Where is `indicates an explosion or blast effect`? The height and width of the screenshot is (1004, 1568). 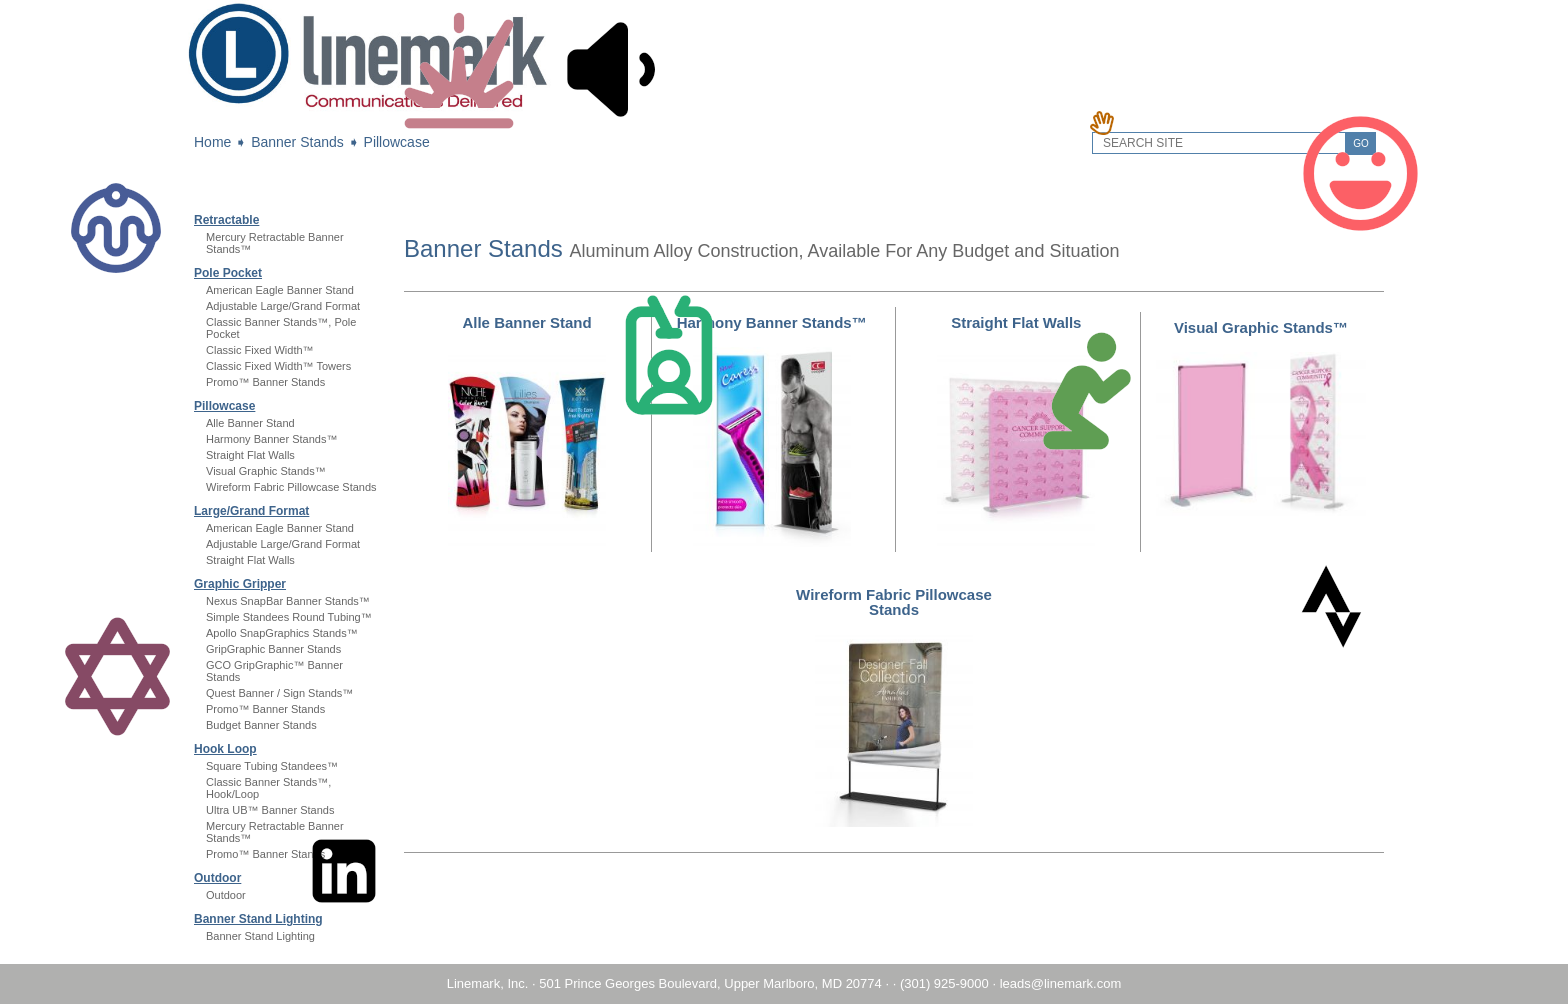 indicates an explosion or blast effect is located at coordinates (459, 74).